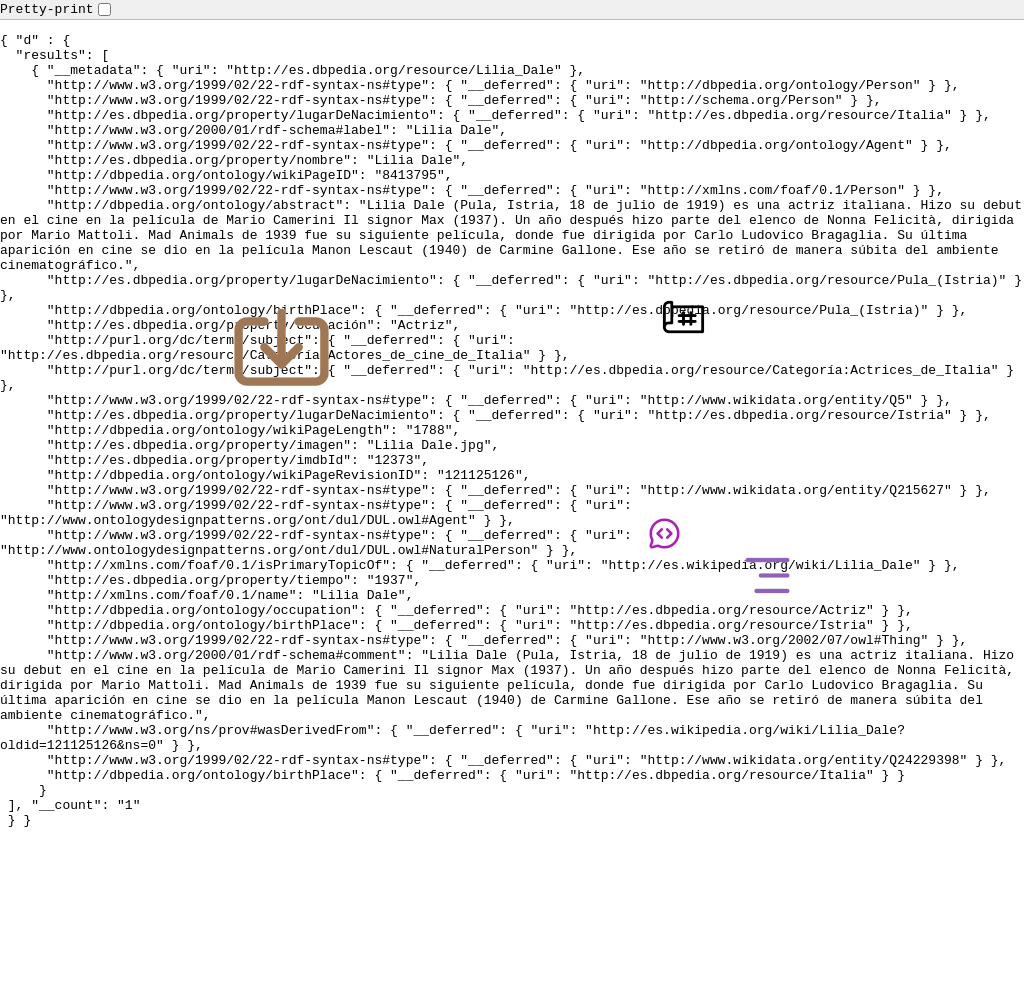 The image size is (1024, 1000). What do you see at coordinates (664, 533) in the screenshot?
I see `access code snippets in chat` at bounding box center [664, 533].